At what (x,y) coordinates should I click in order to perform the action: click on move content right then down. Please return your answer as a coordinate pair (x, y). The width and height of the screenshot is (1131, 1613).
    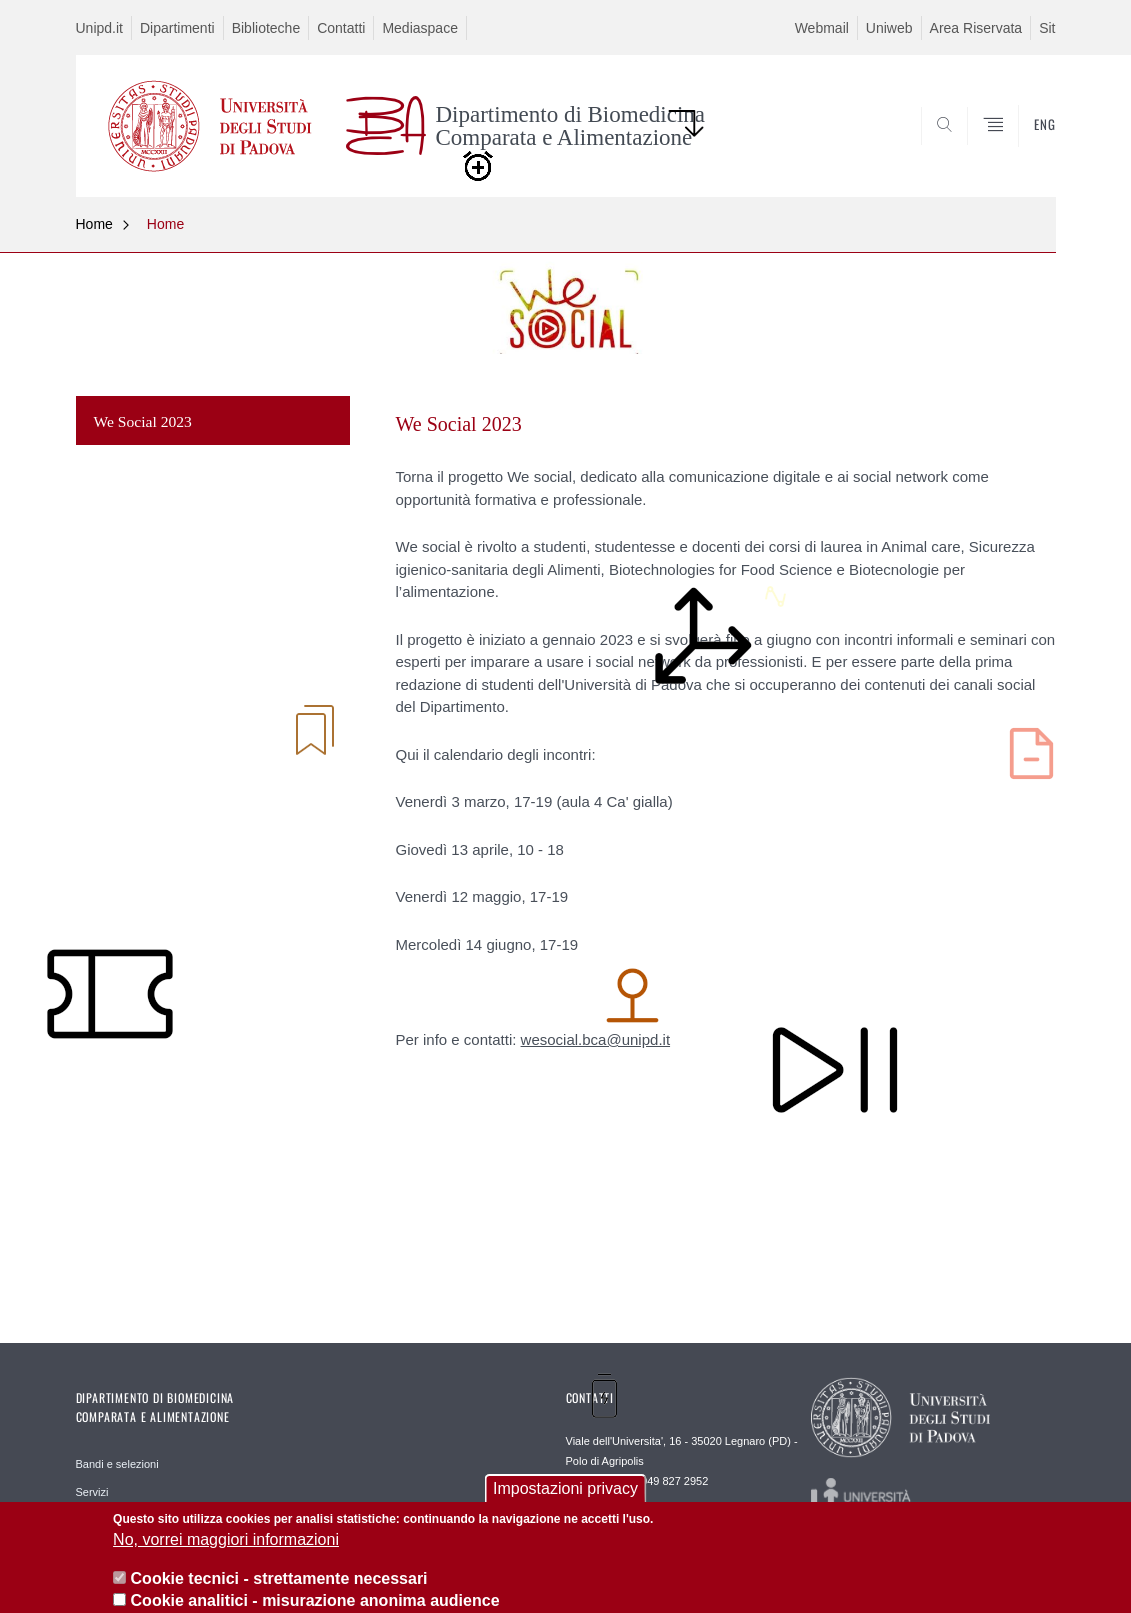
    Looking at the image, I should click on (686, 122).